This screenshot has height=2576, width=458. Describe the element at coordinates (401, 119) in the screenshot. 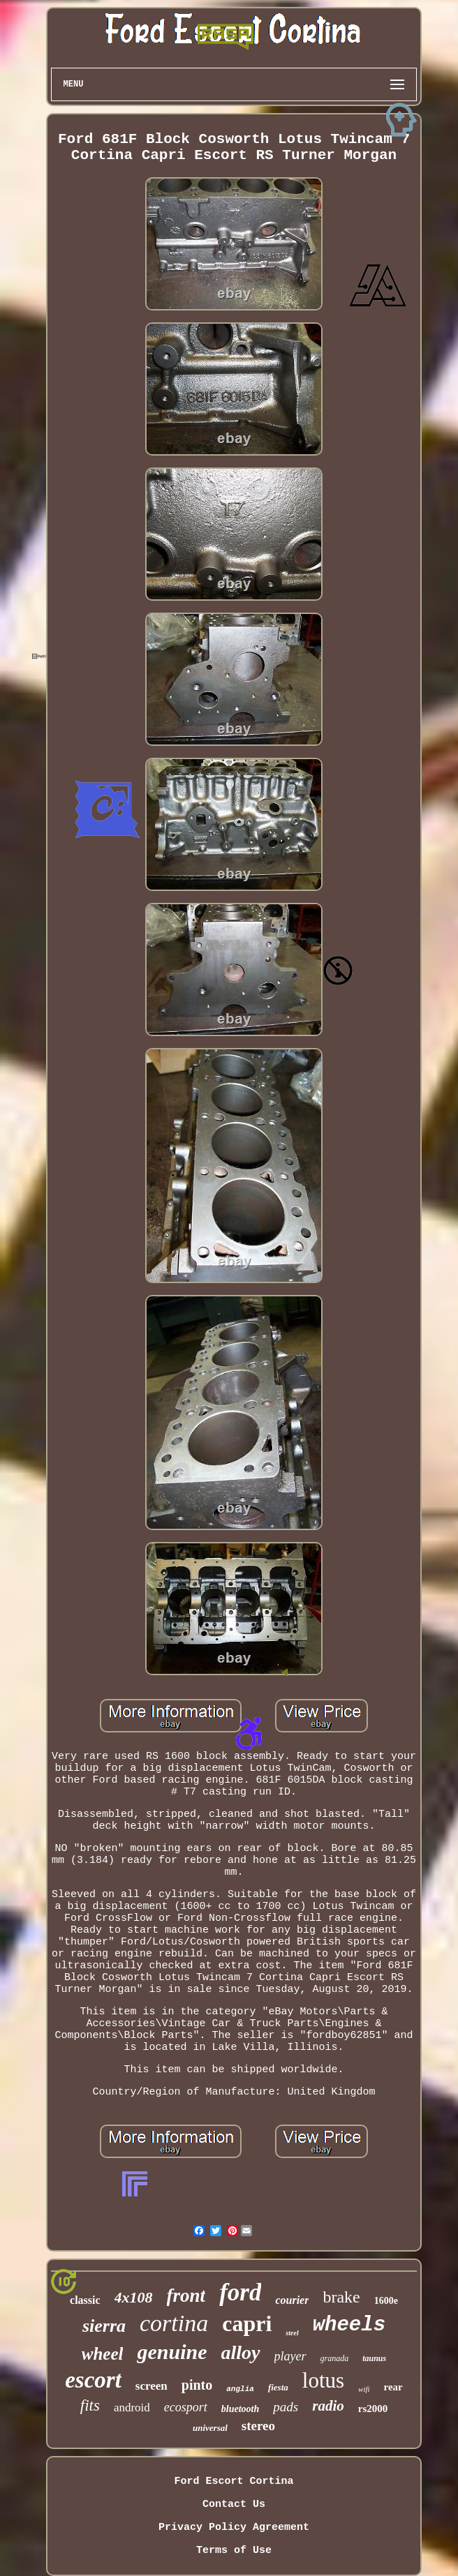

I see `access mental health resources` at that location.